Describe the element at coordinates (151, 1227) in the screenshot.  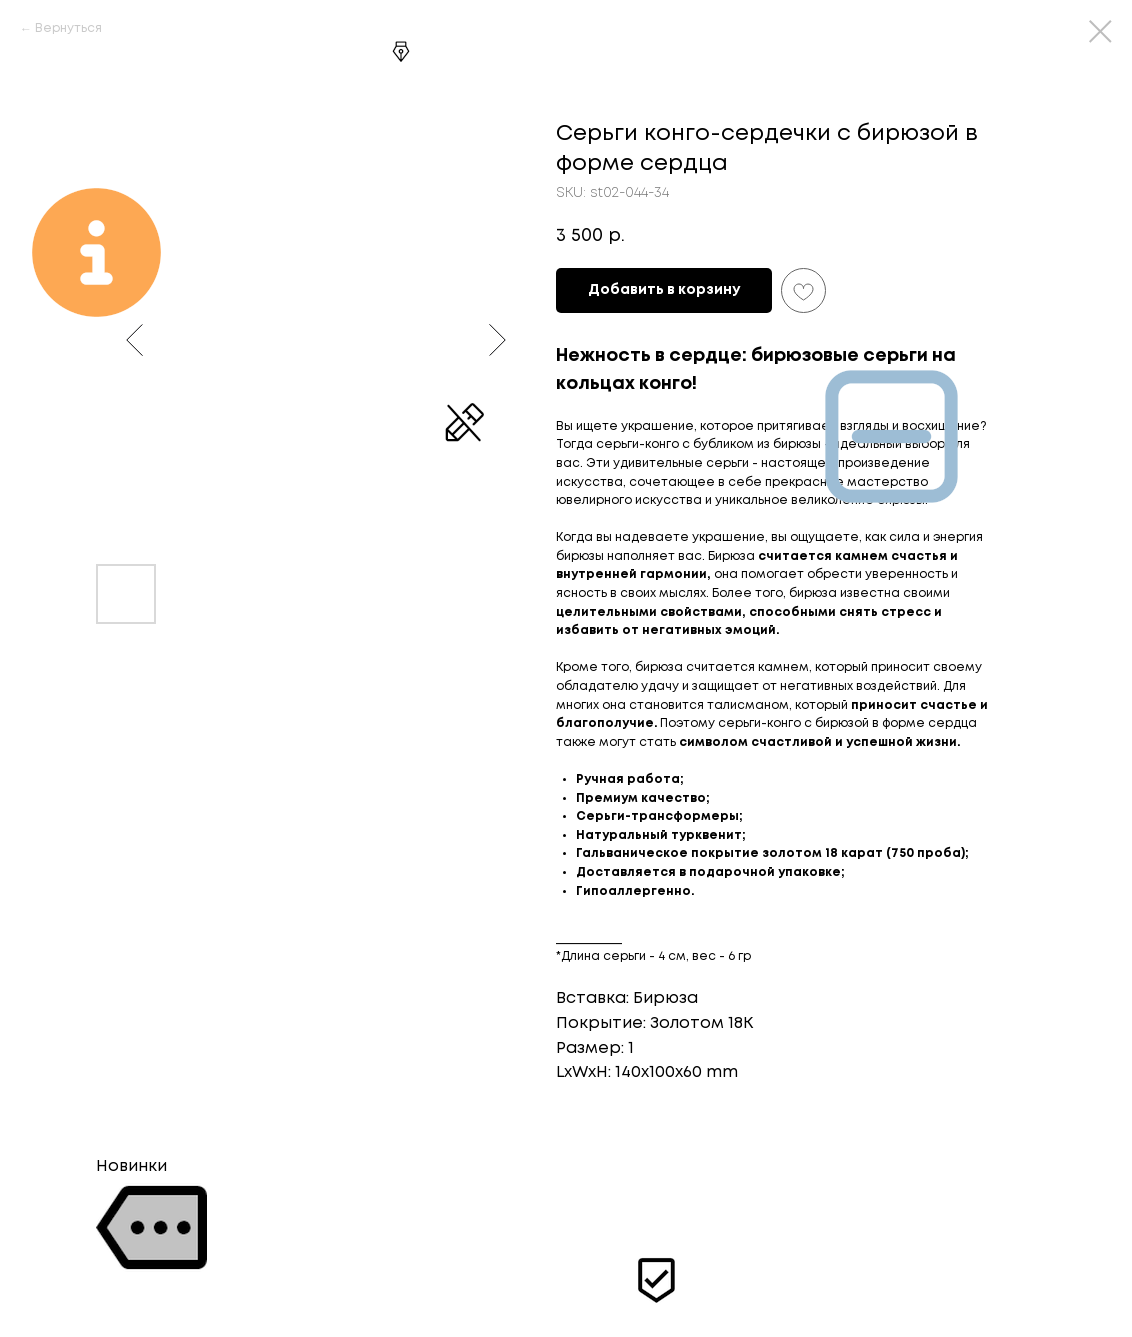
I see `view more notifications` at that location.